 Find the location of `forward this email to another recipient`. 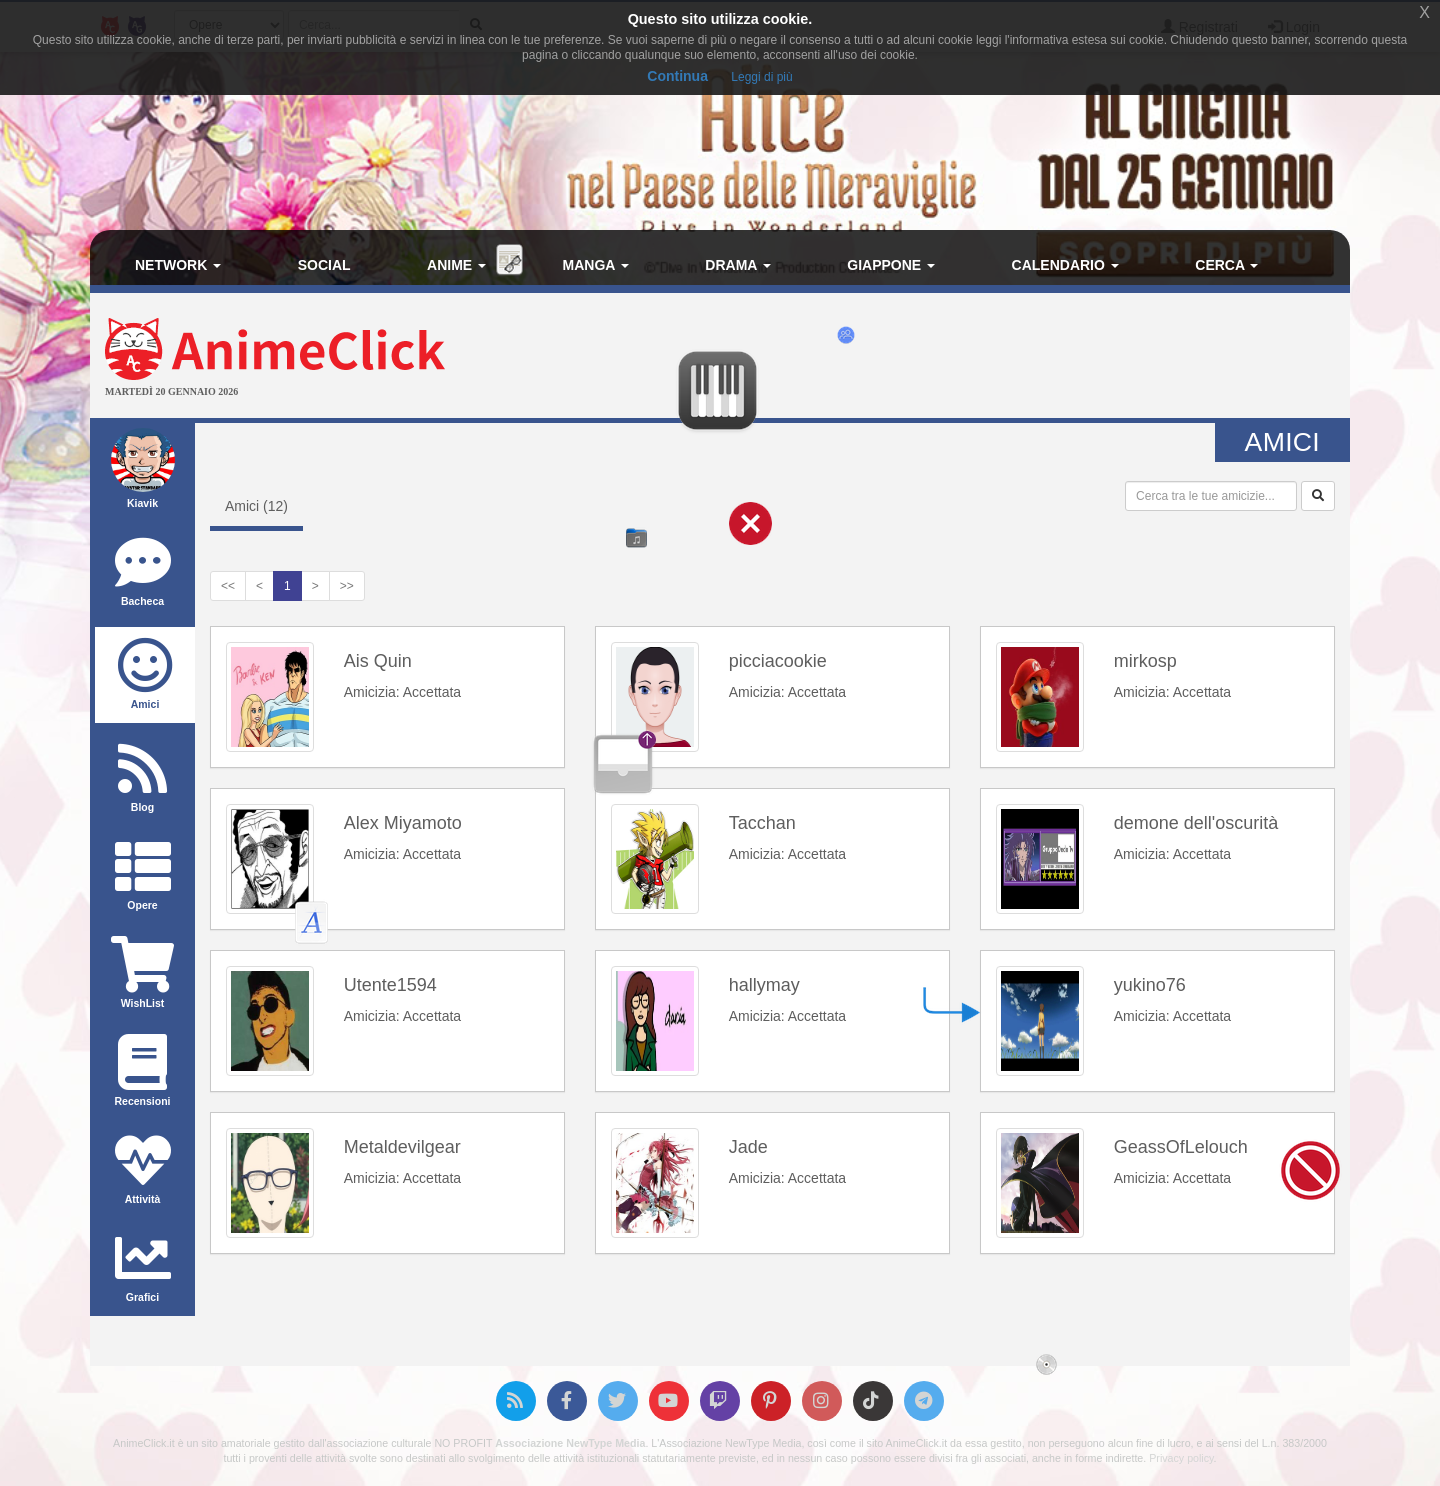

forward this email to another recipient is located at coordinates (952, 1004).